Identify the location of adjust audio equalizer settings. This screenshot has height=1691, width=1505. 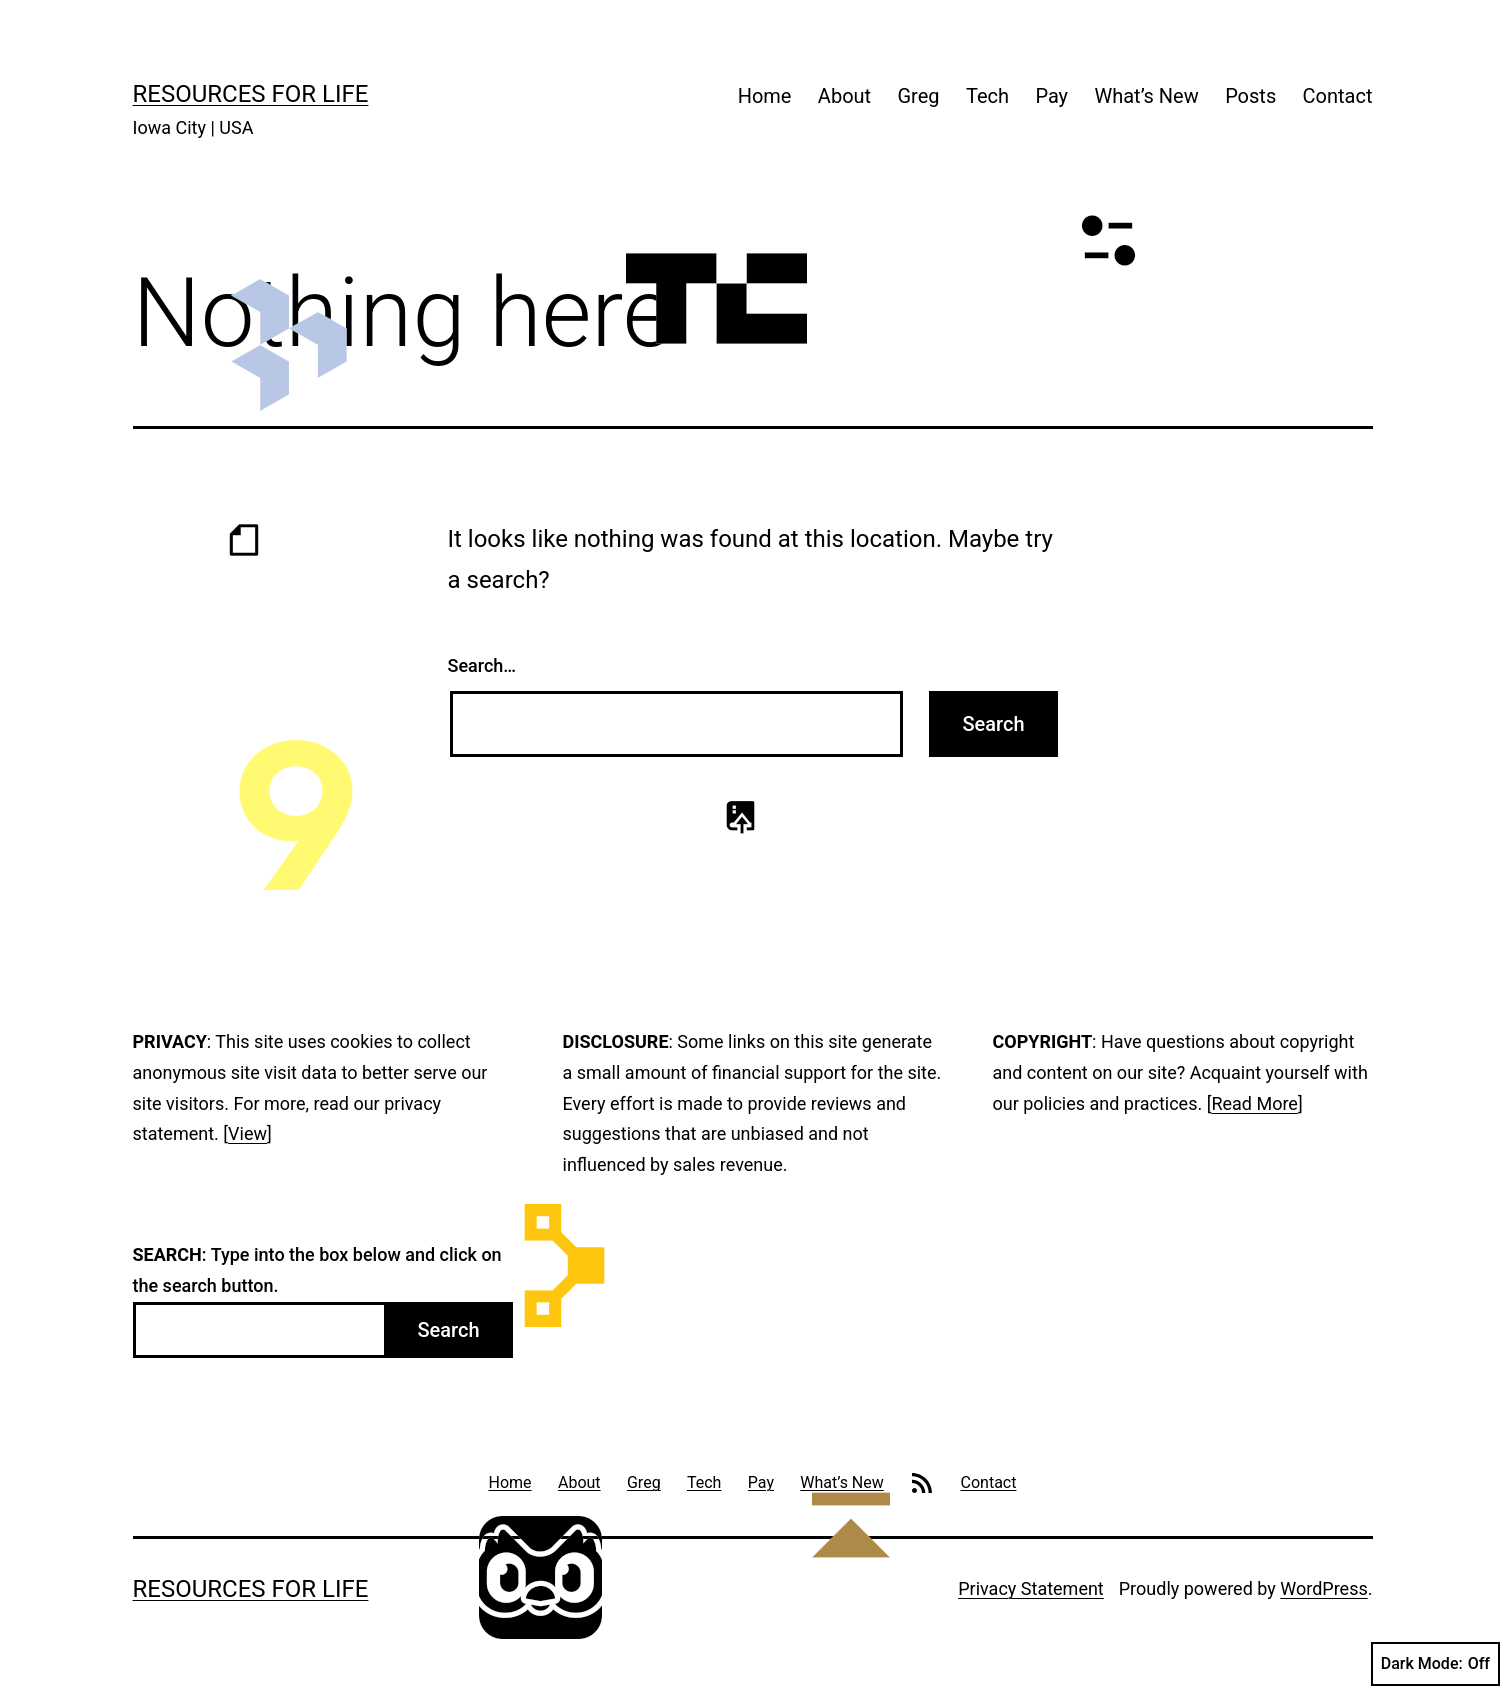
(1108, 240).